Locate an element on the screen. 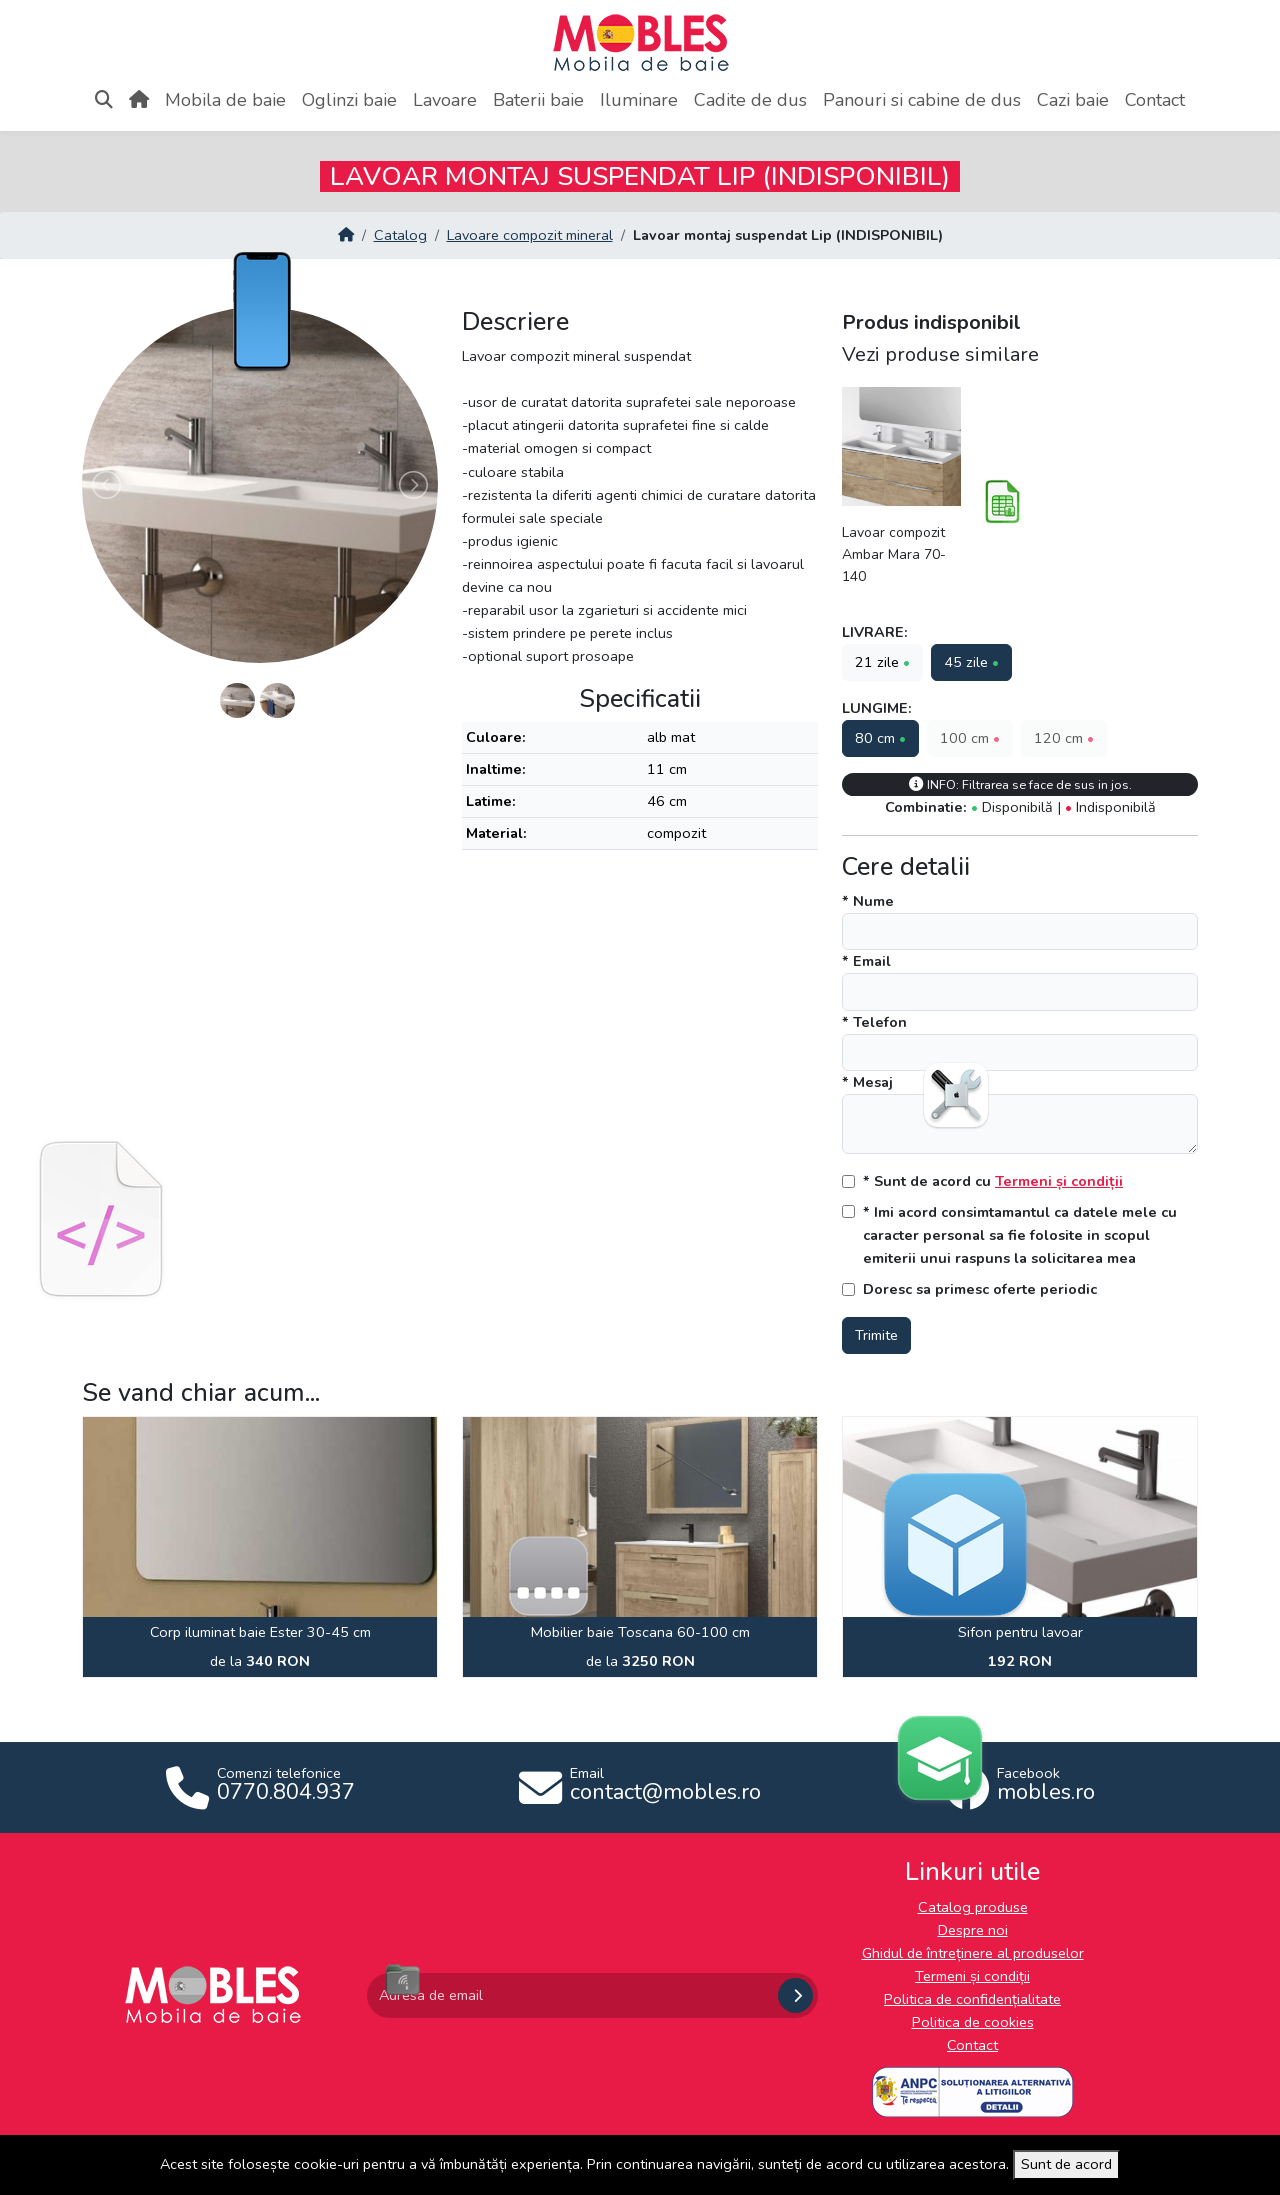  indicates a connected iPhone device is located at coordinates (262, 313).